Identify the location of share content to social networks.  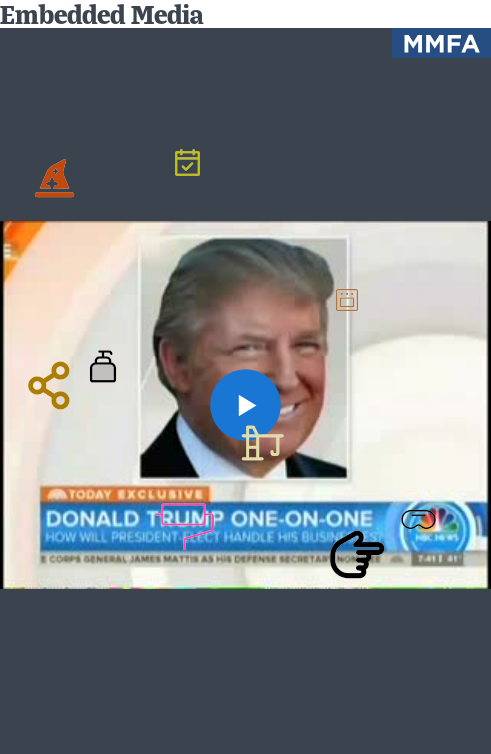
(50, 385).